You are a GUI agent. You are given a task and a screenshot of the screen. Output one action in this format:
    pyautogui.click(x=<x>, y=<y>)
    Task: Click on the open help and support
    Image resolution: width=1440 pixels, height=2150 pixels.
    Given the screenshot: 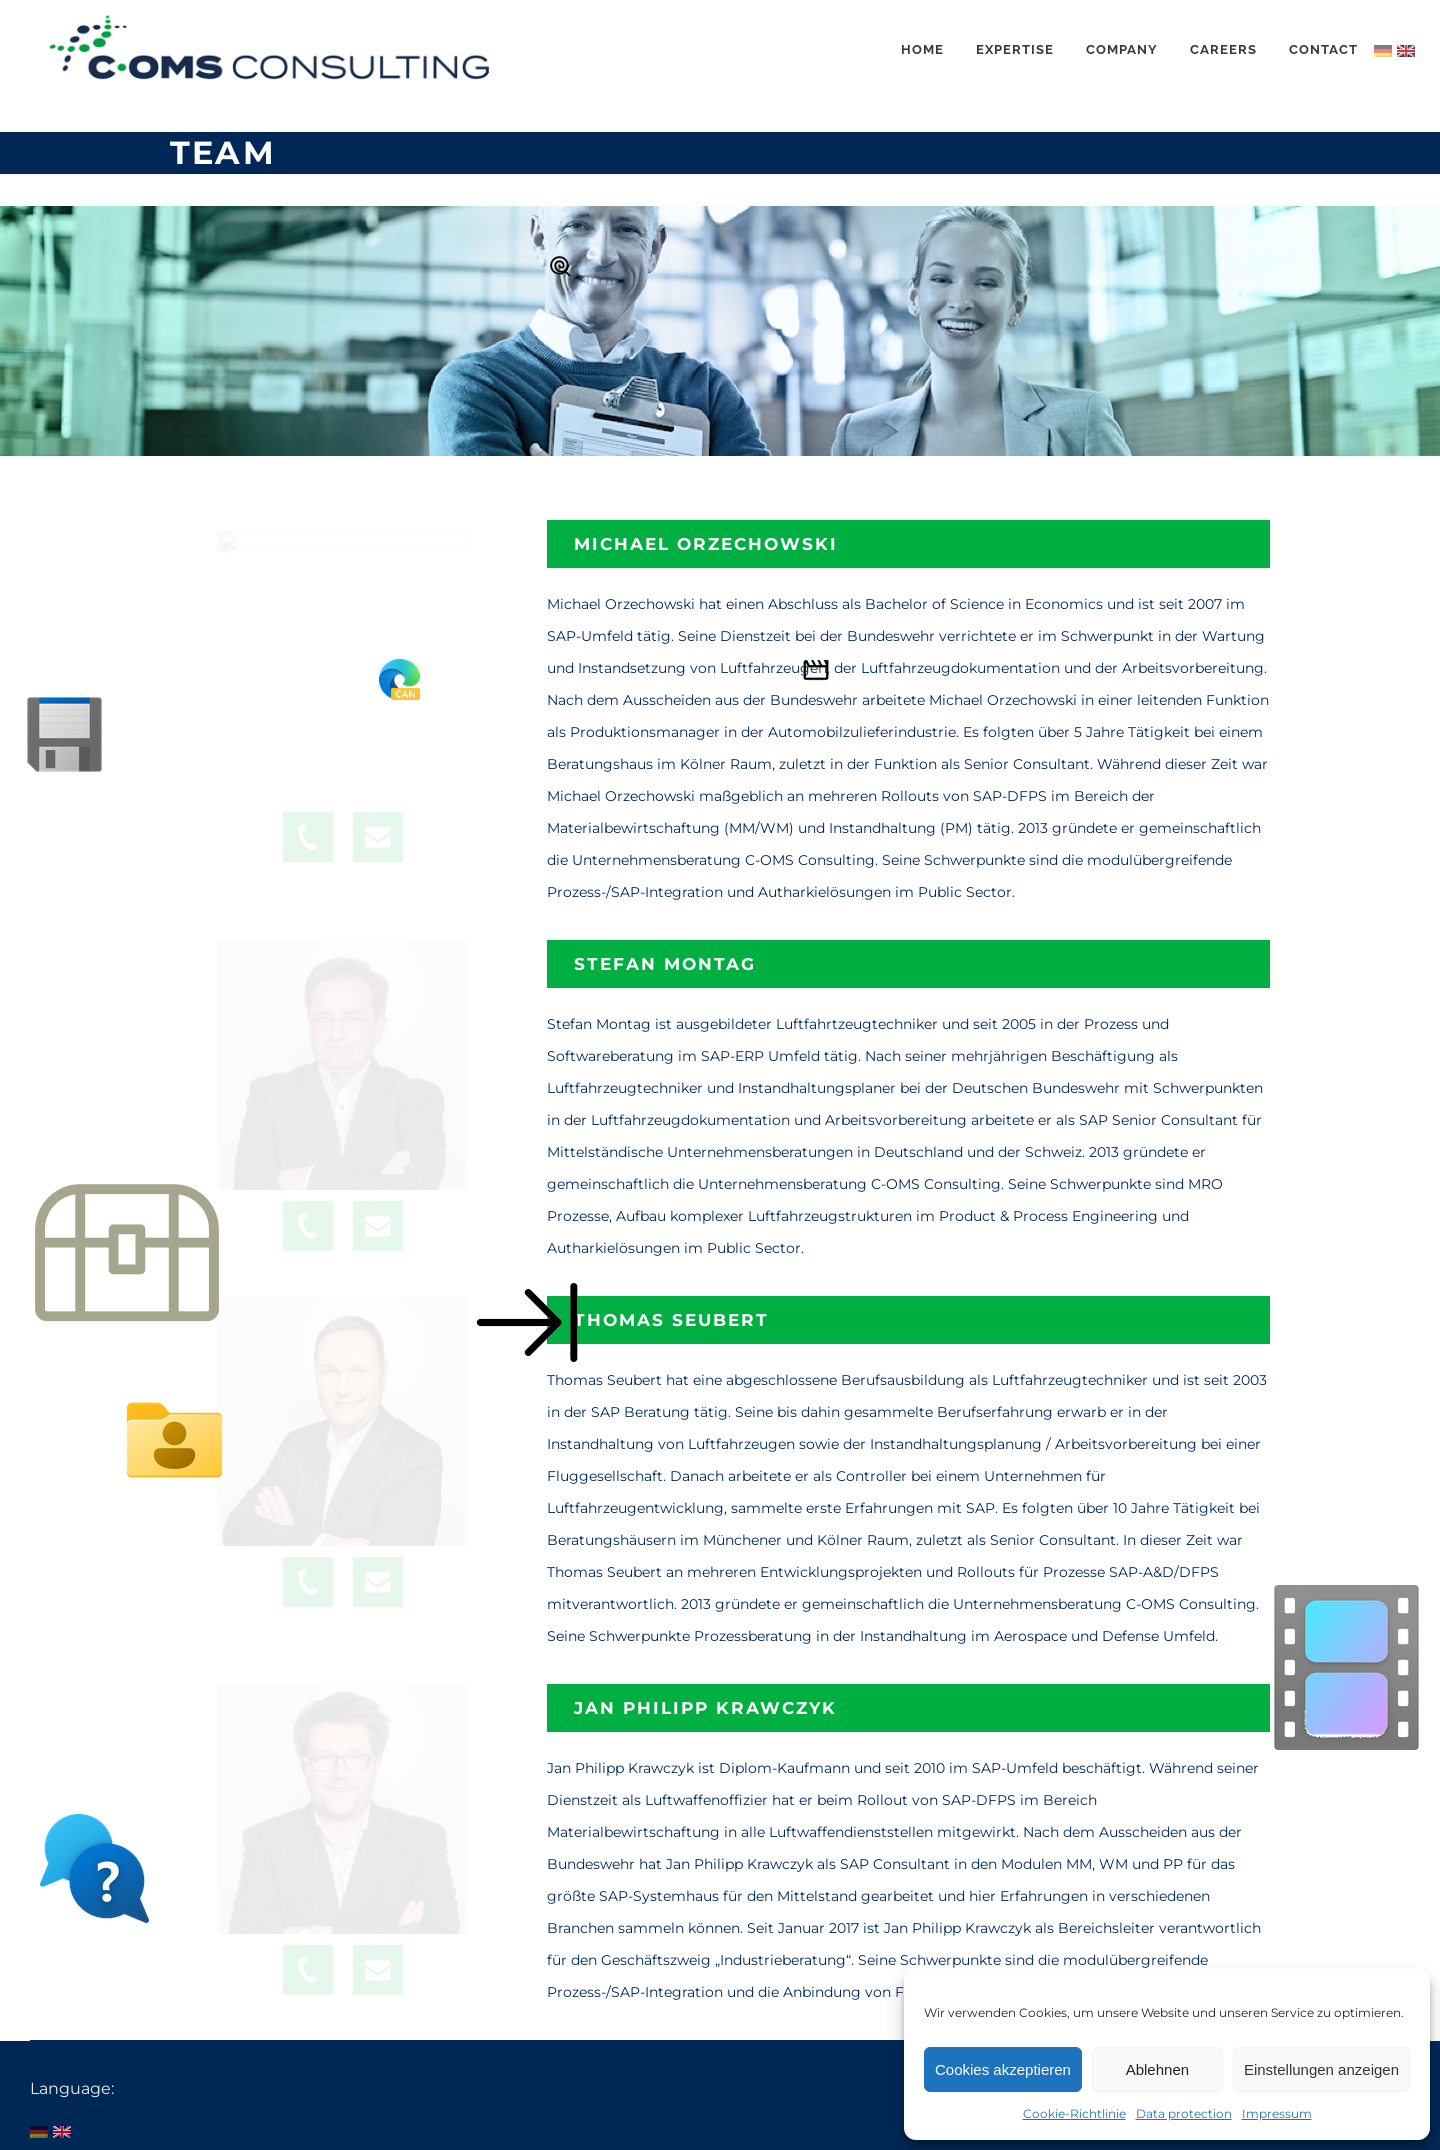 What is the action you would take?
    pyautogui.click(x=94, y=1868)
    